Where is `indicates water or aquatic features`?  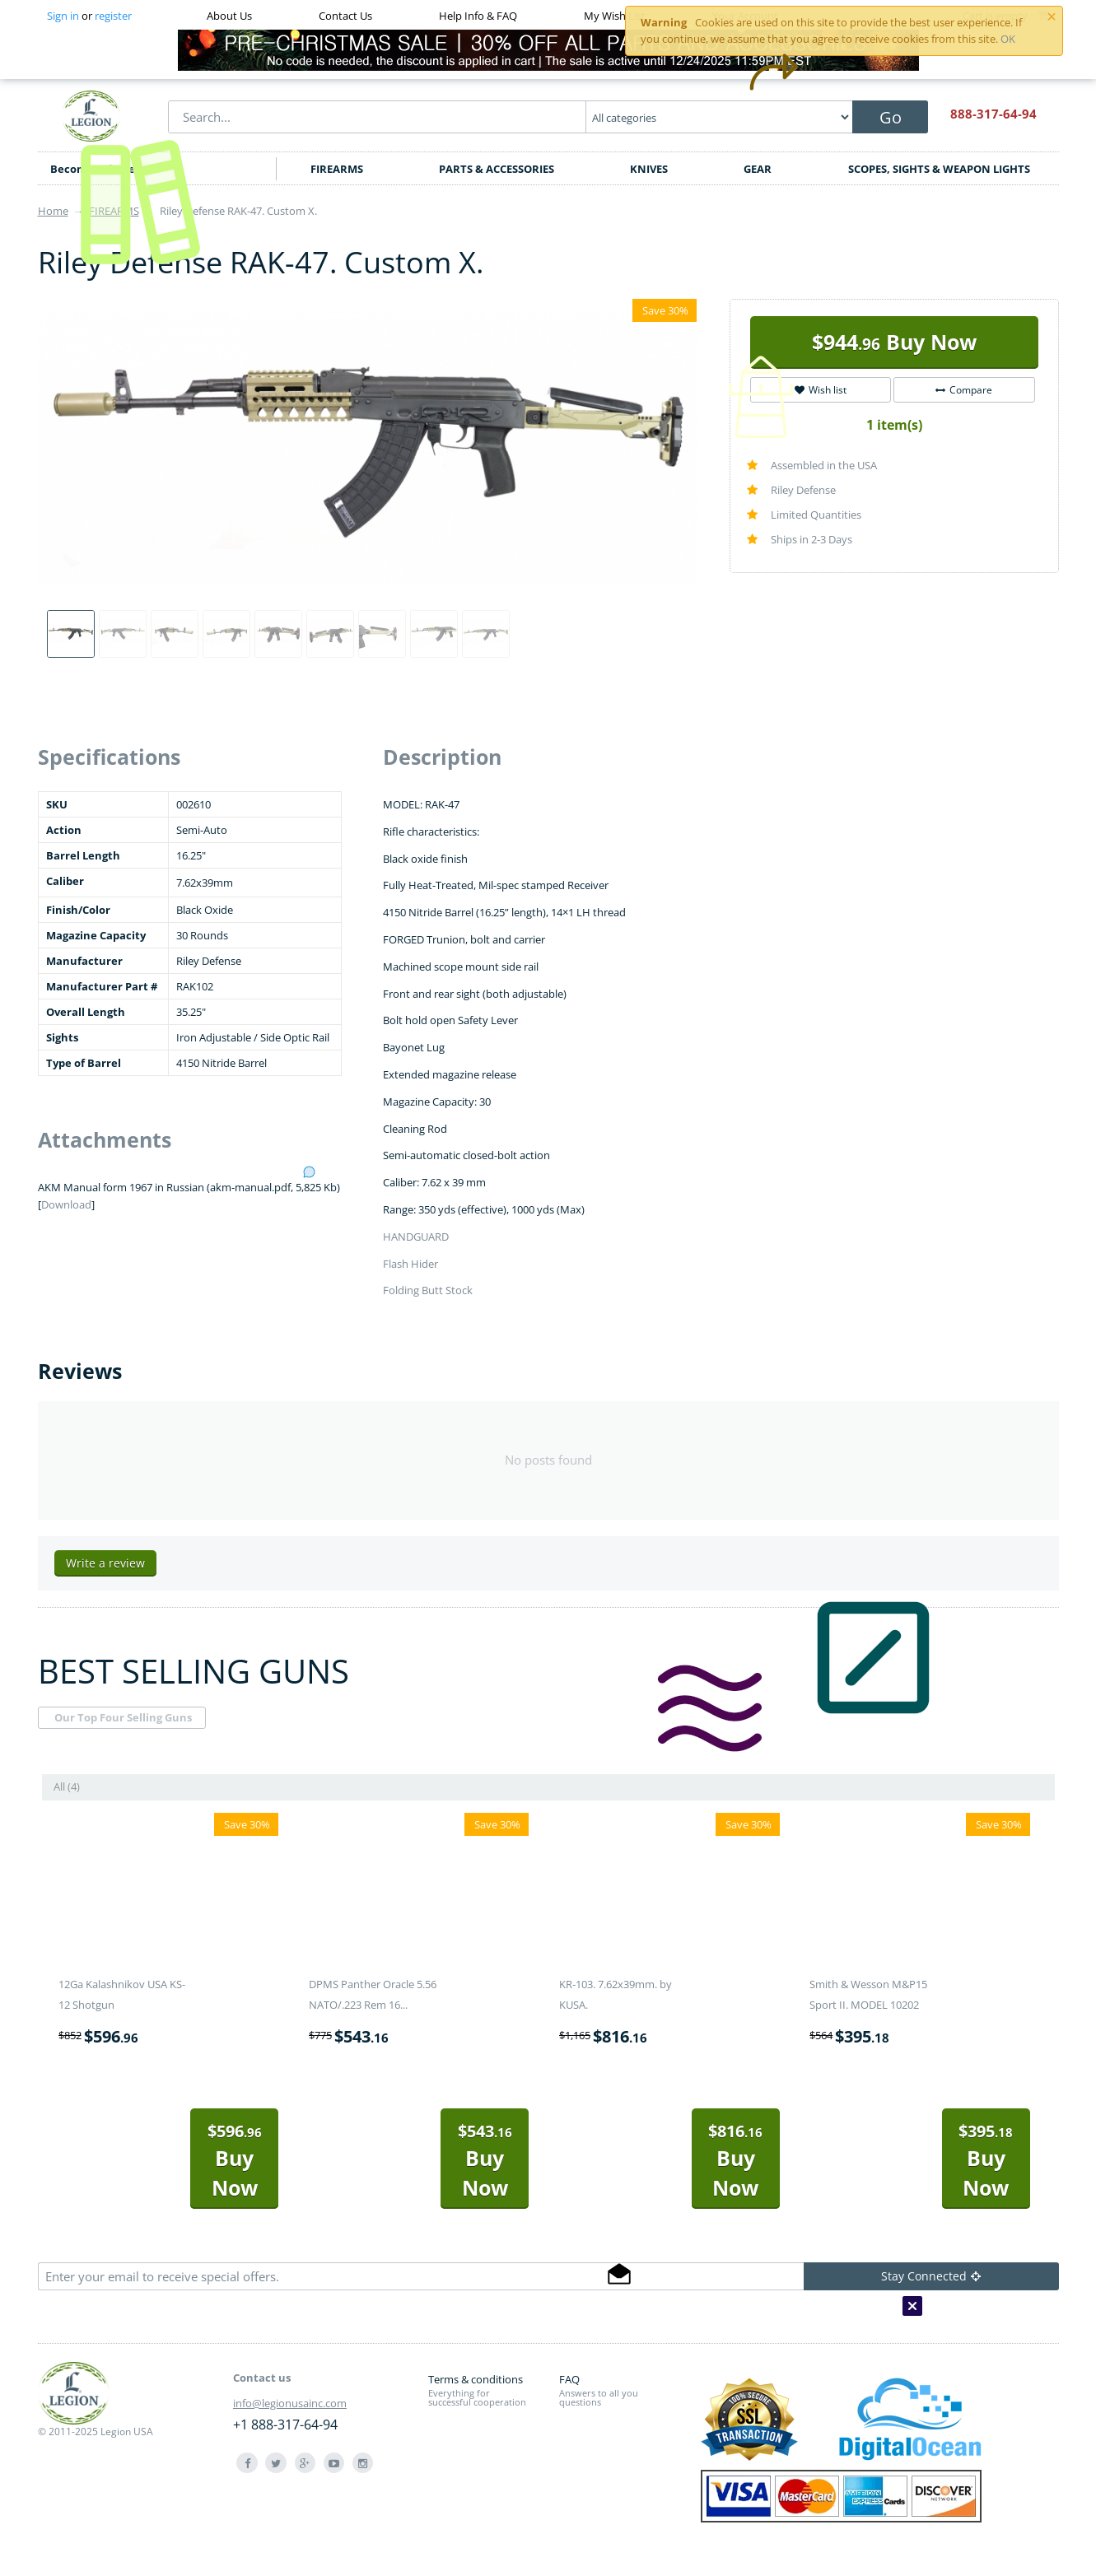
indicates water or aquatic features is located at coordinates (710, 1708).